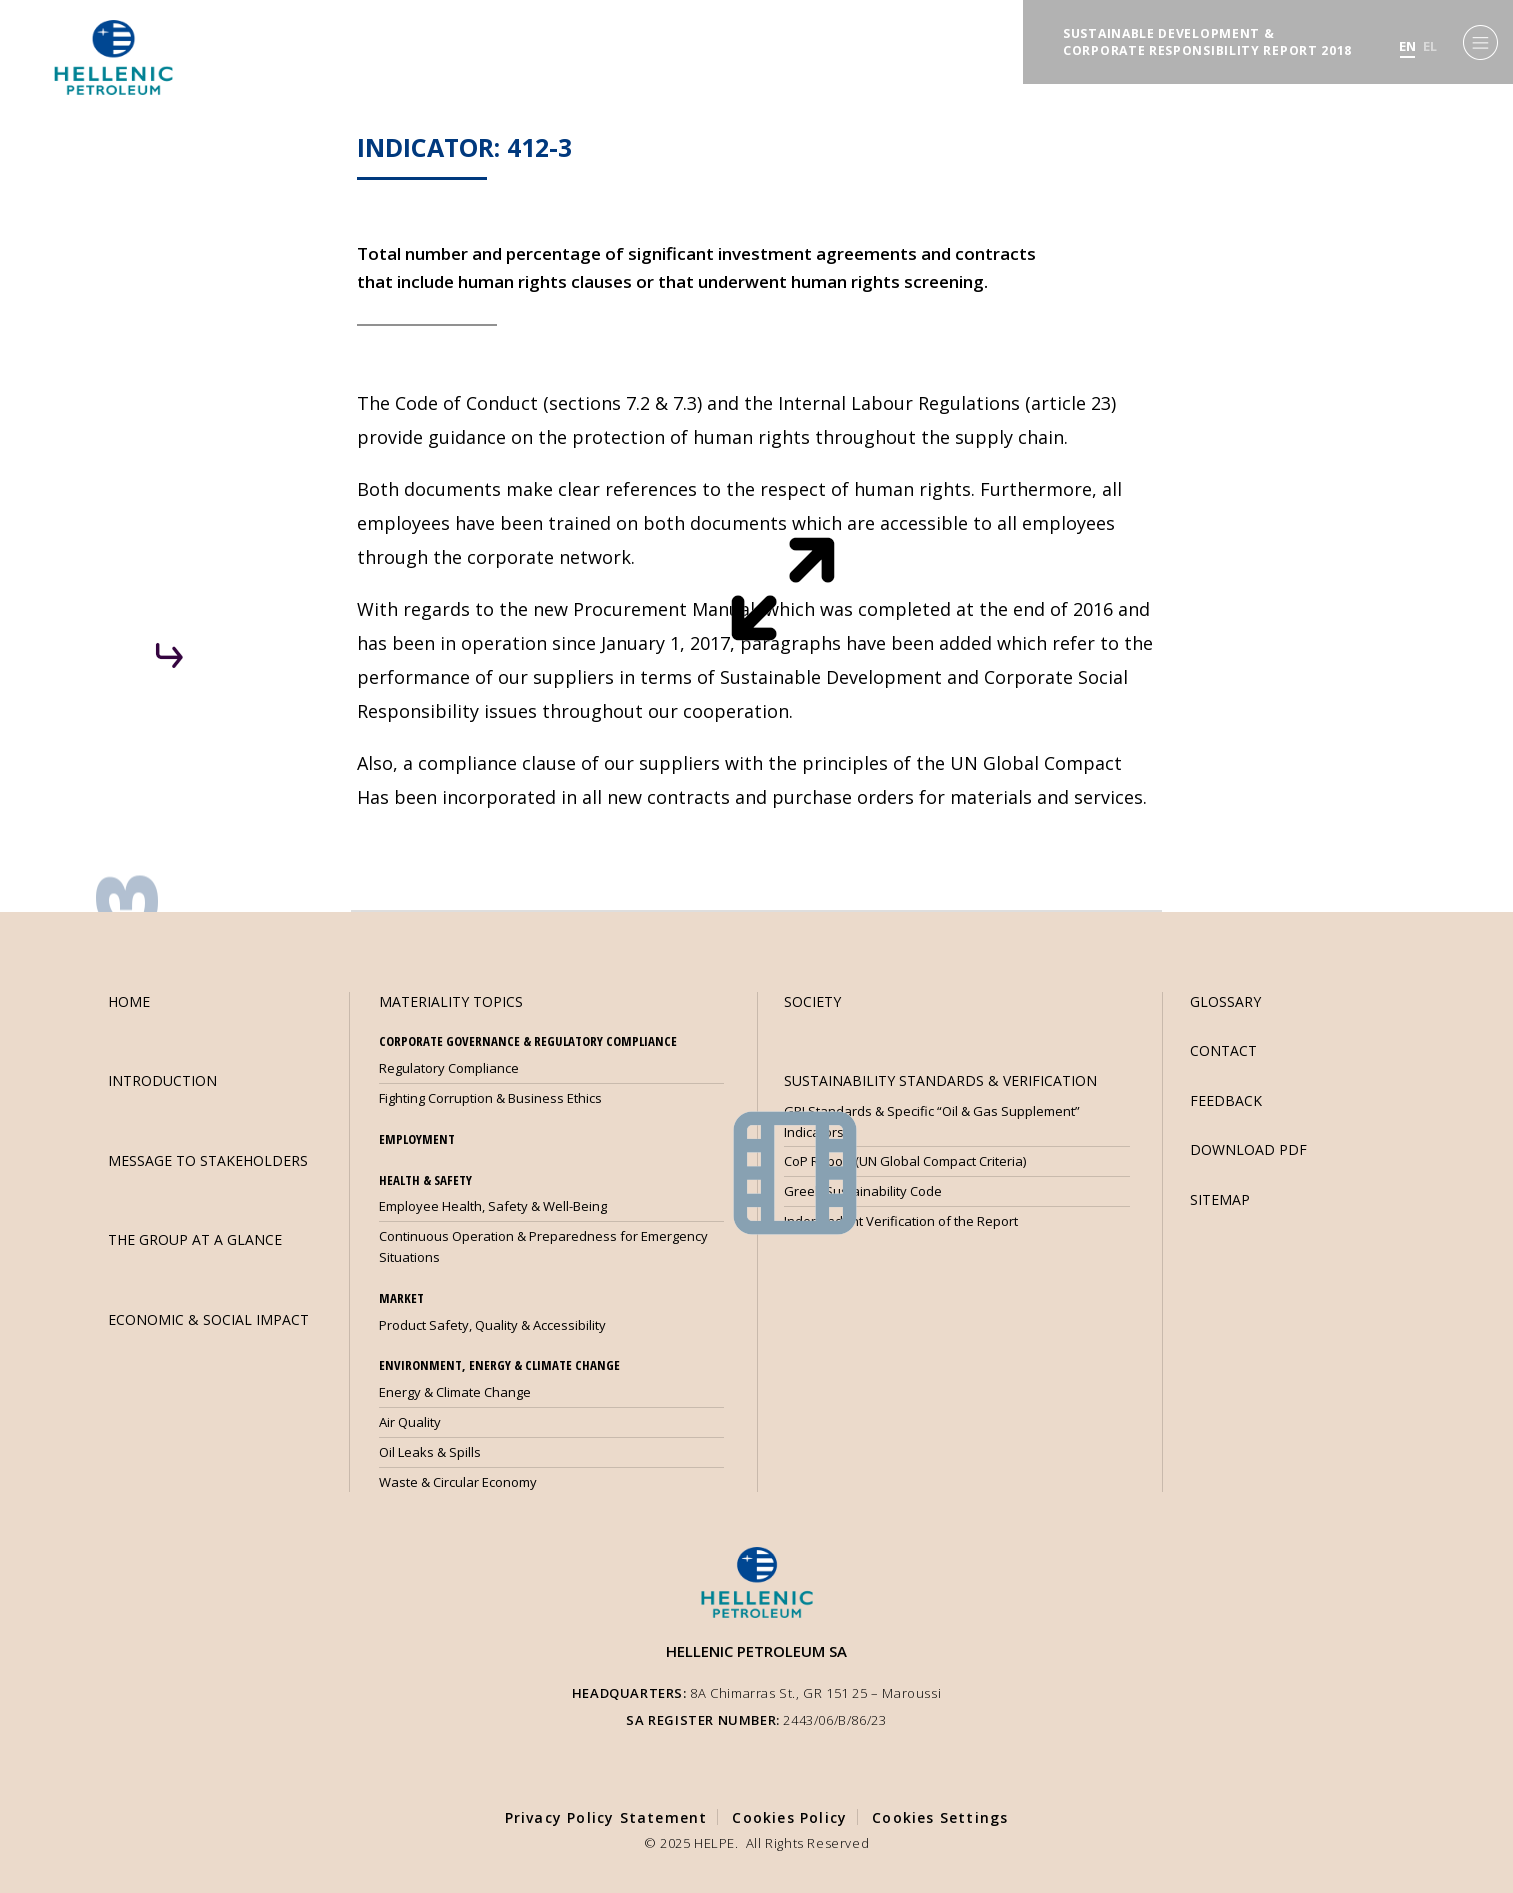  I want to click on expand to full screen, so click(783, 589).